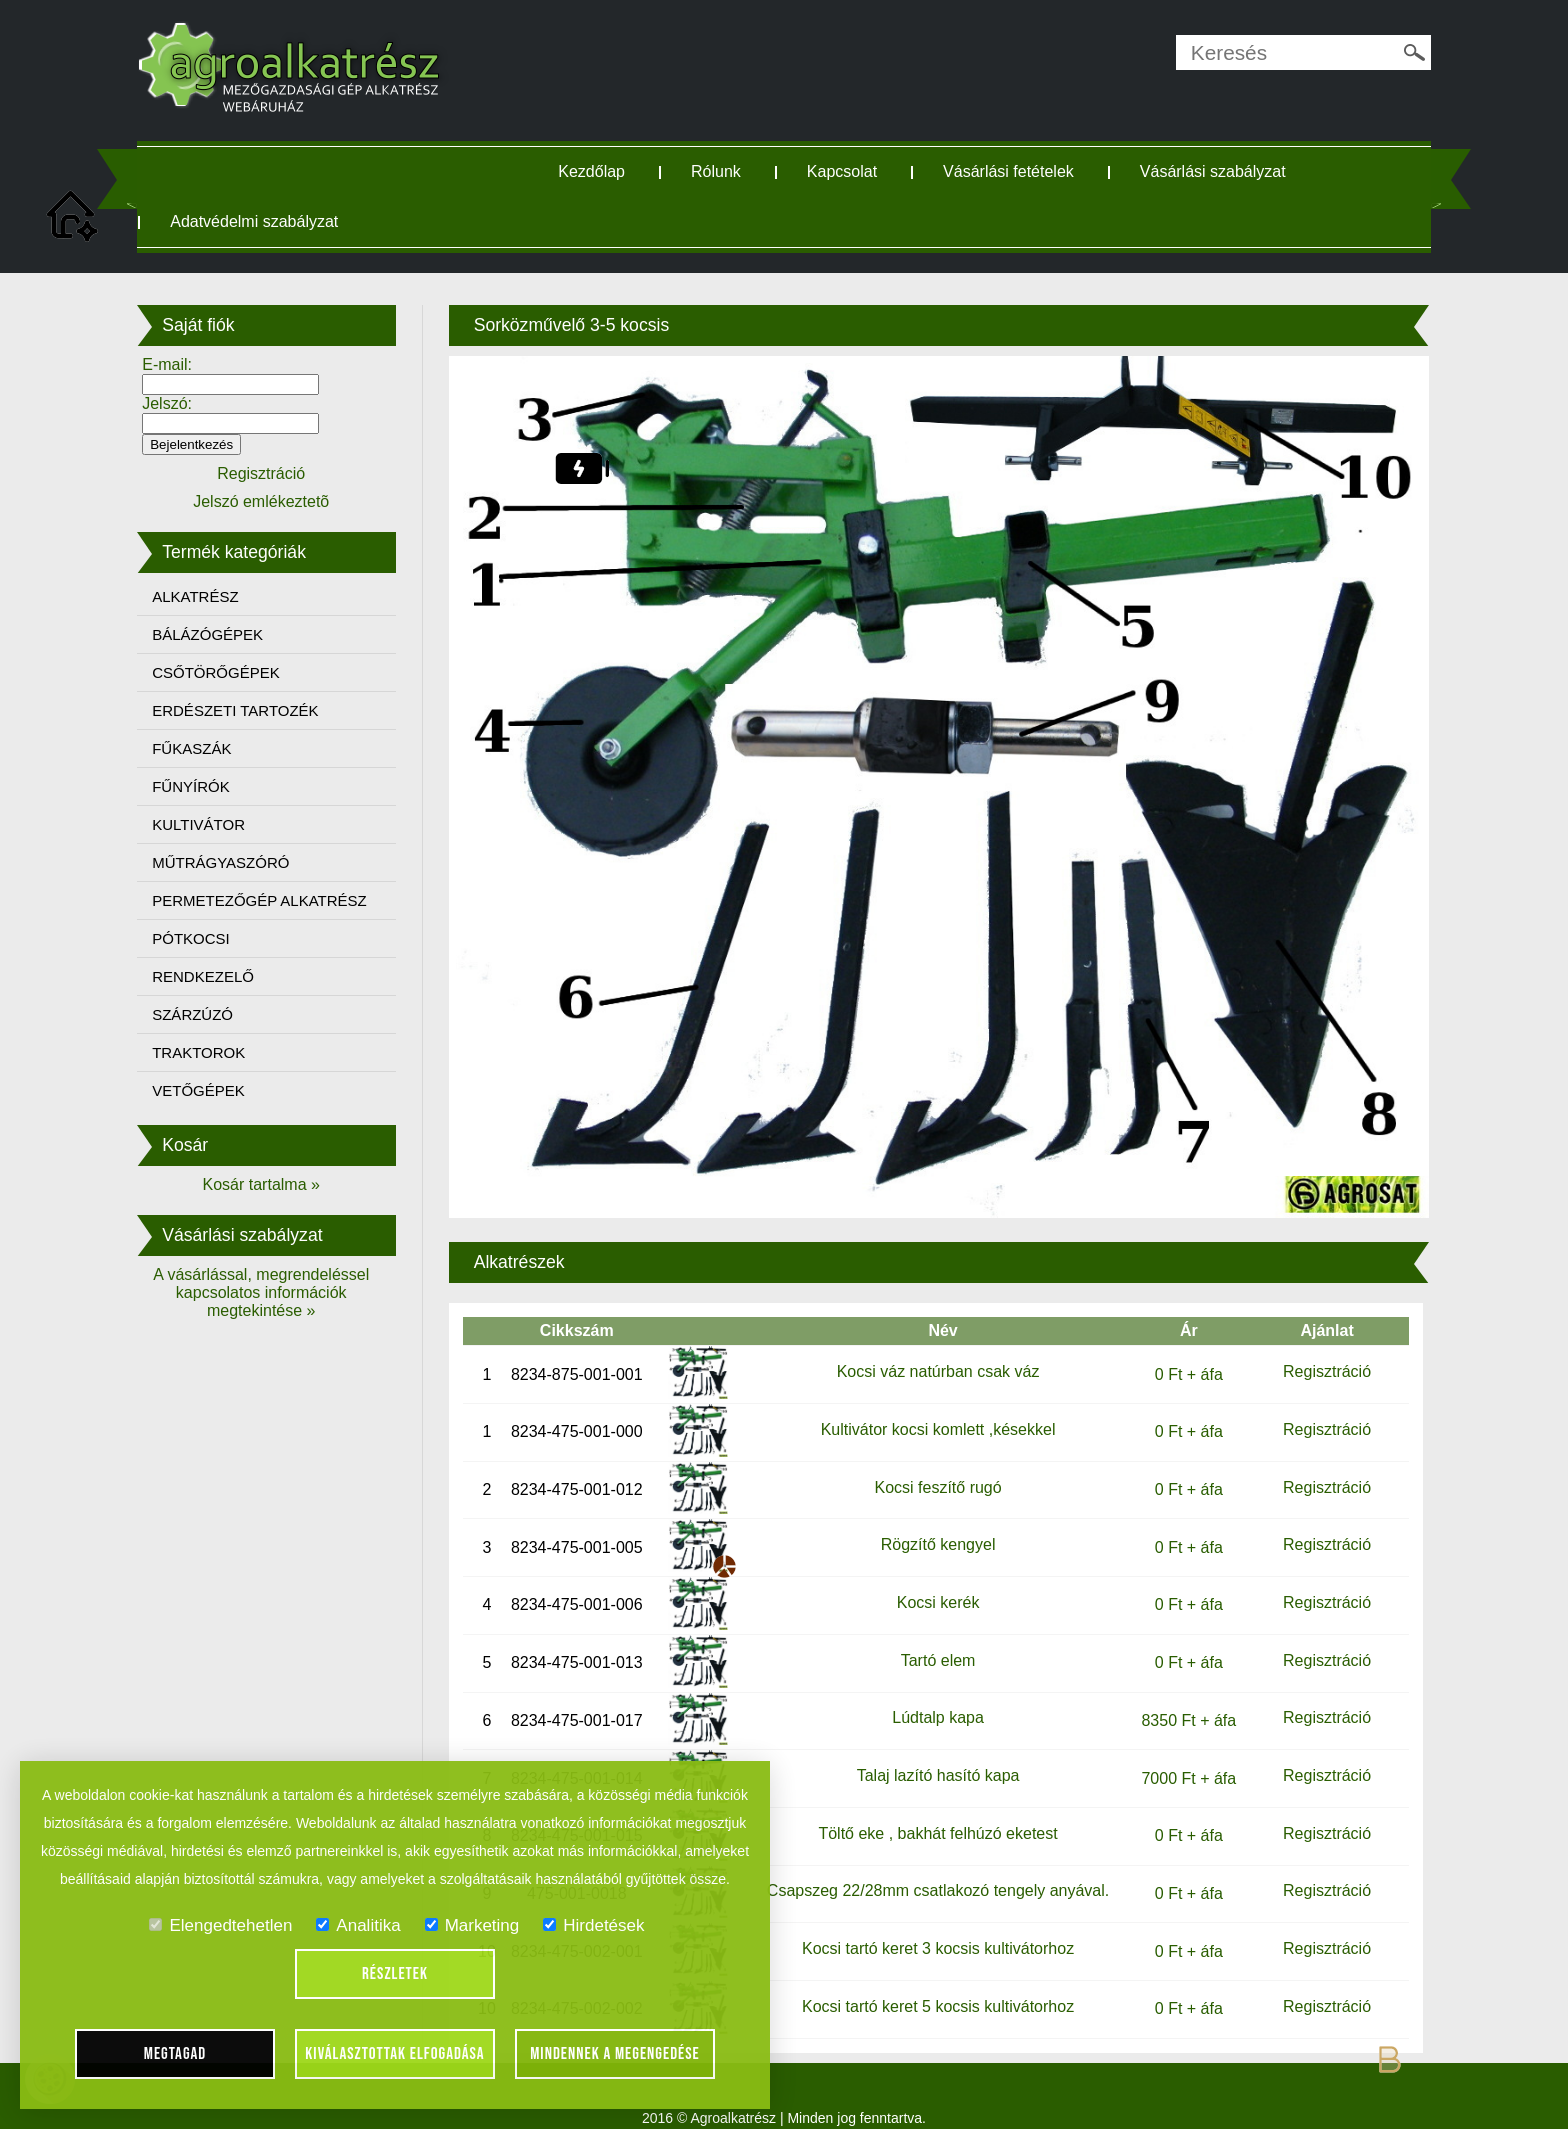 The image size is (1568, 2129). What do you see at coordinates (70, 214) in the screenshot?
I see `access smart home features` at bounding box center [70, 214].